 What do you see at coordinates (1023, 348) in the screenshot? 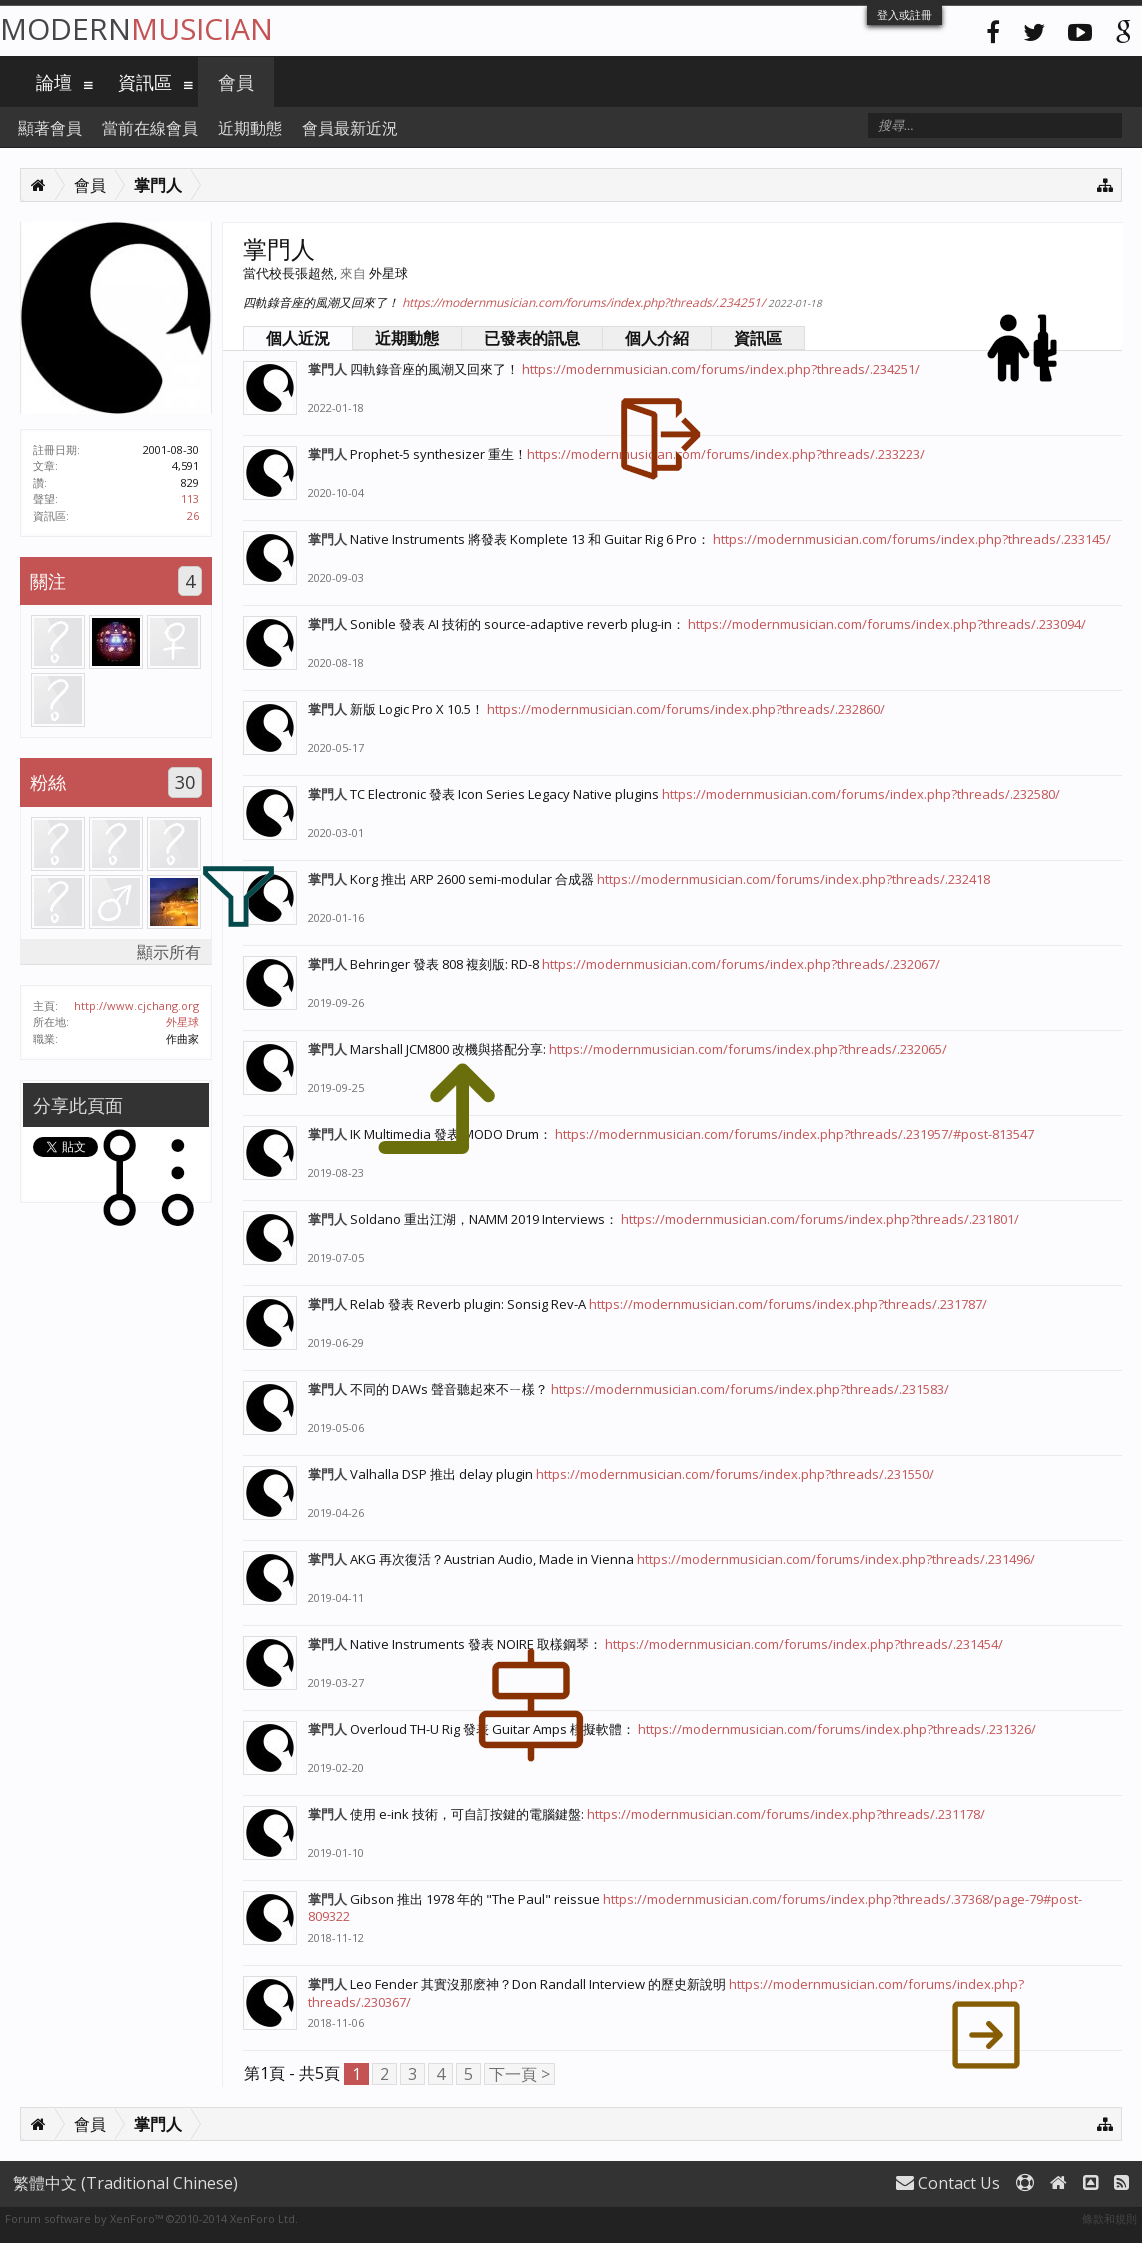
I see `indicates child soldier awareness or prevention cause` at bounding box center [1023, 348].